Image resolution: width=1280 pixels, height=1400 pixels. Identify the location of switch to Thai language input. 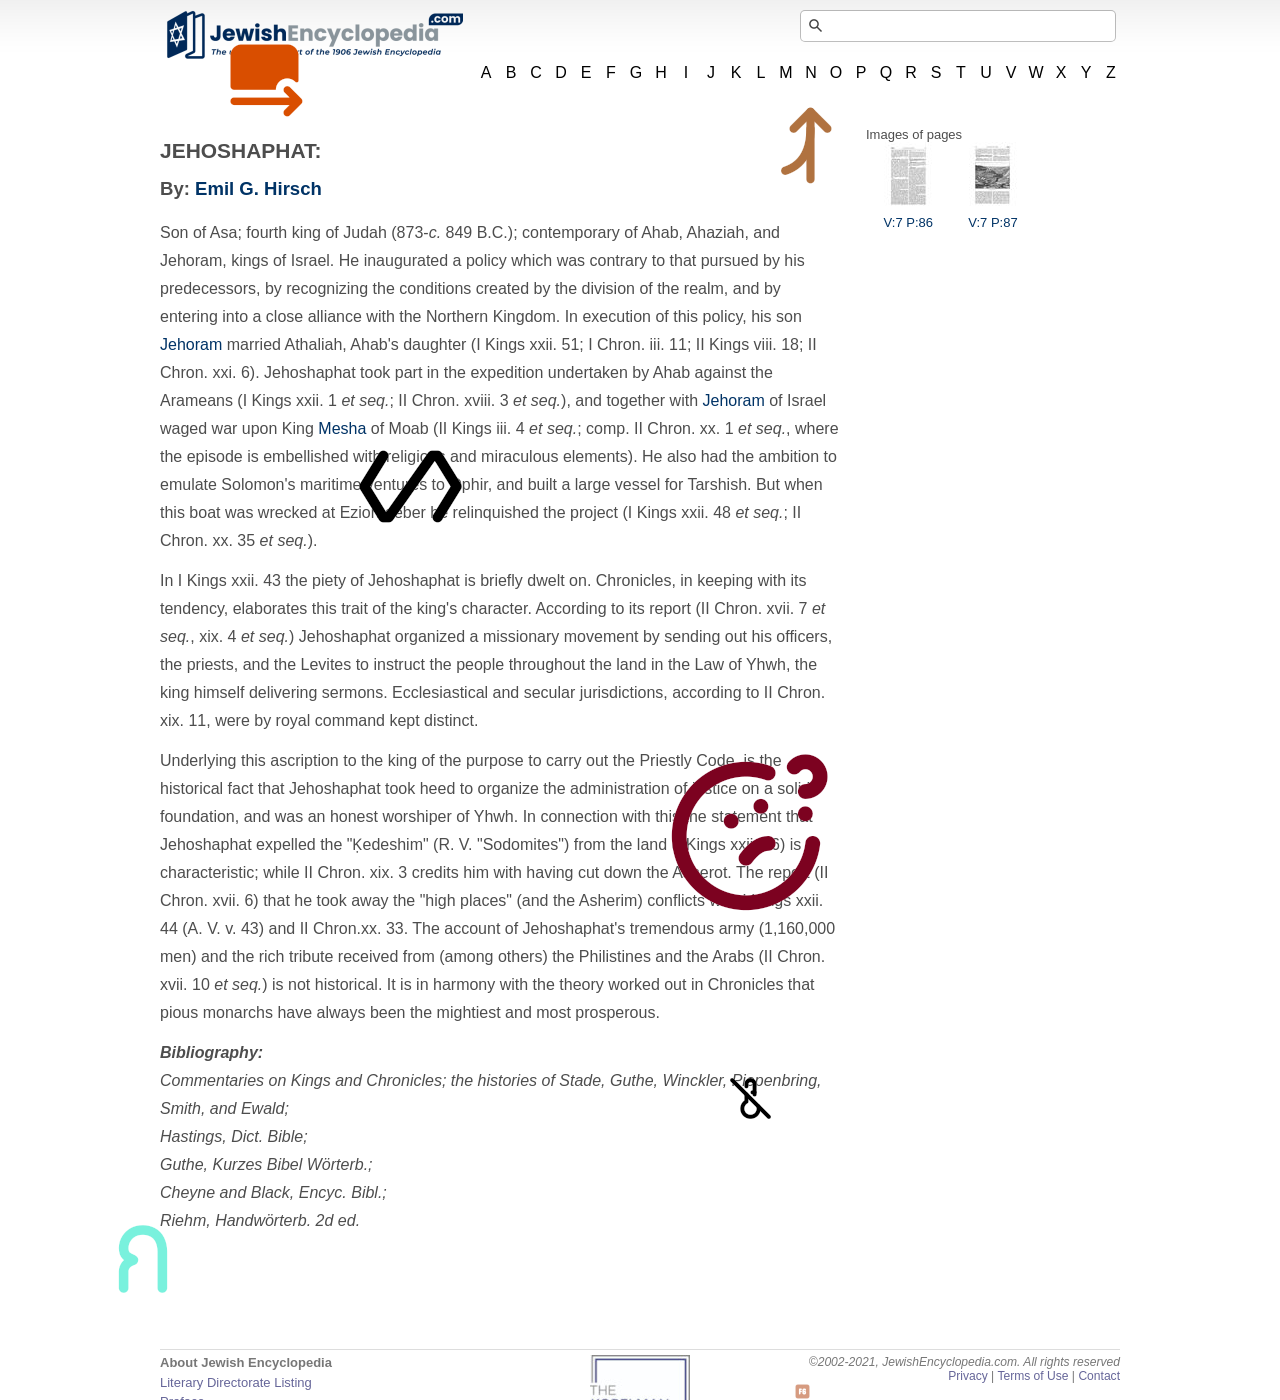
(143, 1259).